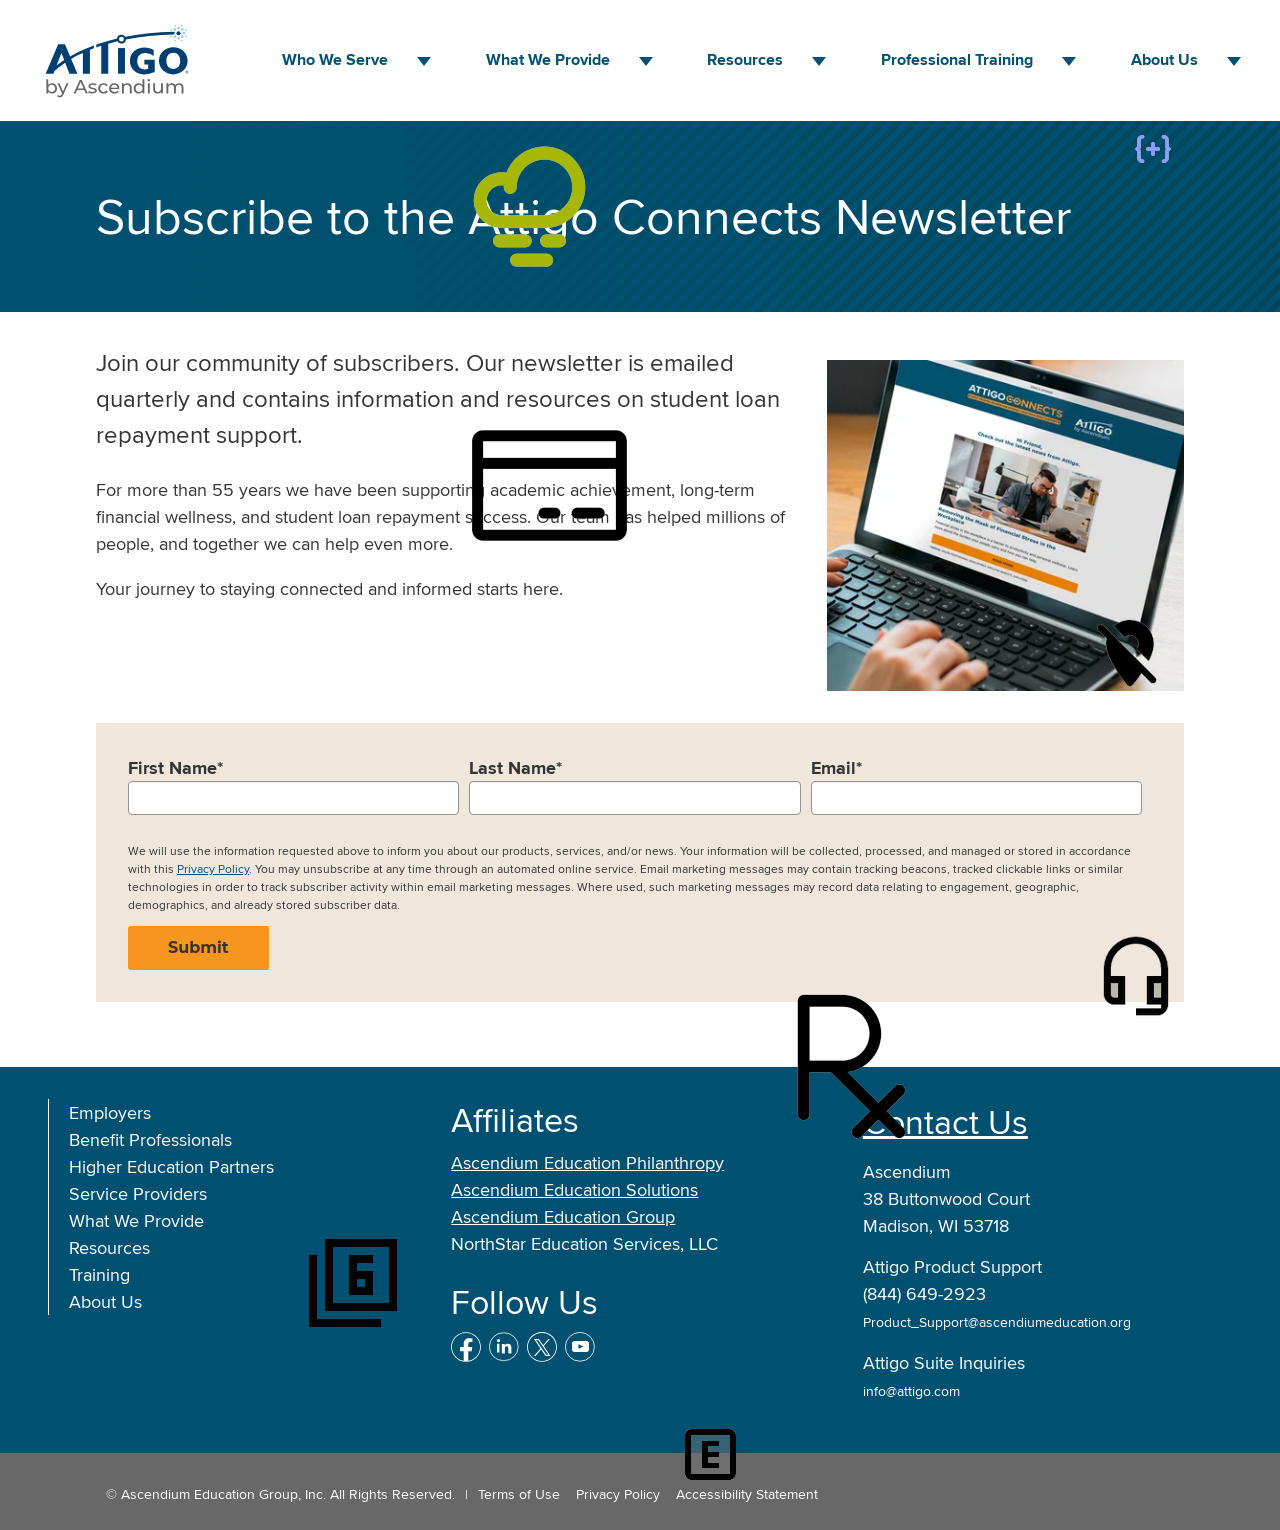 This screenshot has height=1530, width=1280. I want to click on view prescription details, so click(845, 1066).